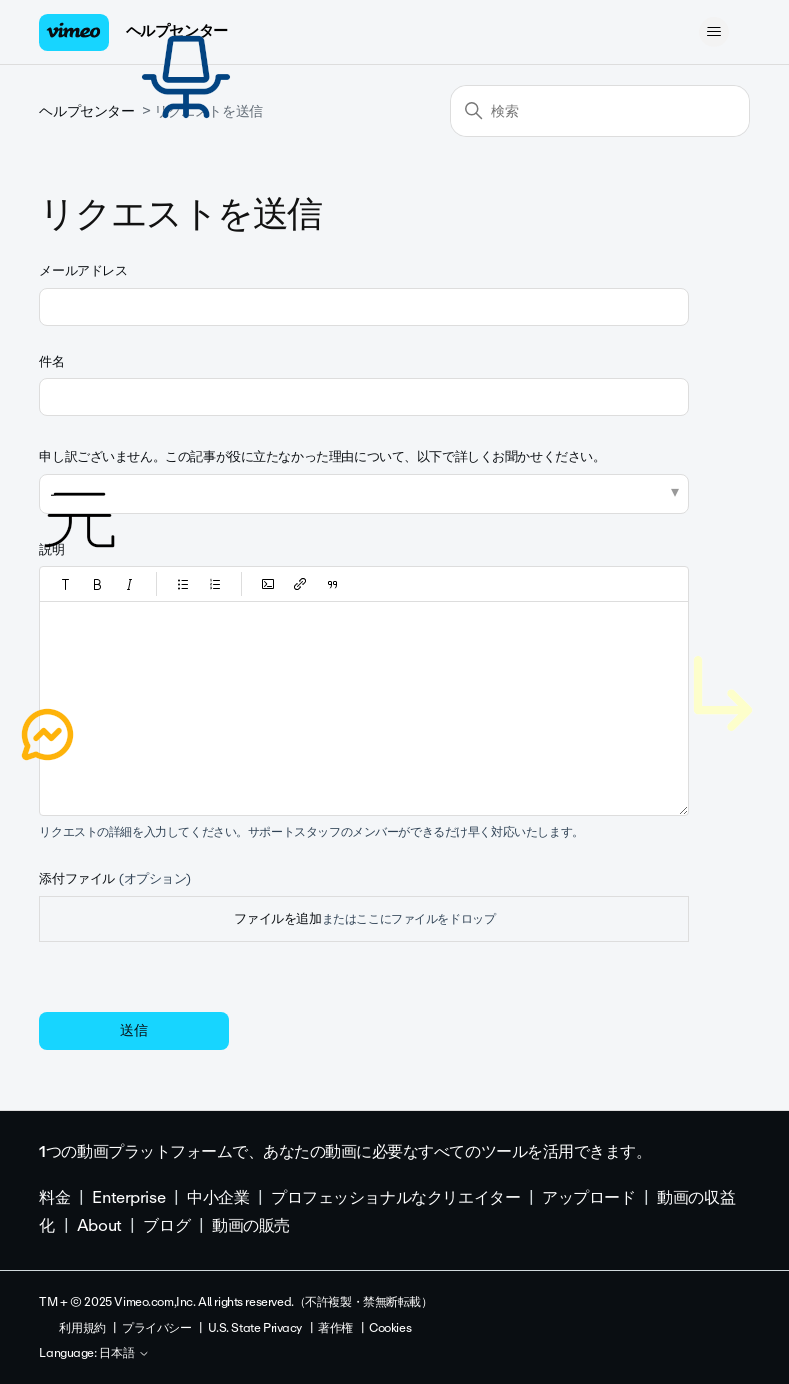  What do you see at coordinates (717, 693) in the screenshot?
I see `move item down and to the right` at bounding box center [717, 693].